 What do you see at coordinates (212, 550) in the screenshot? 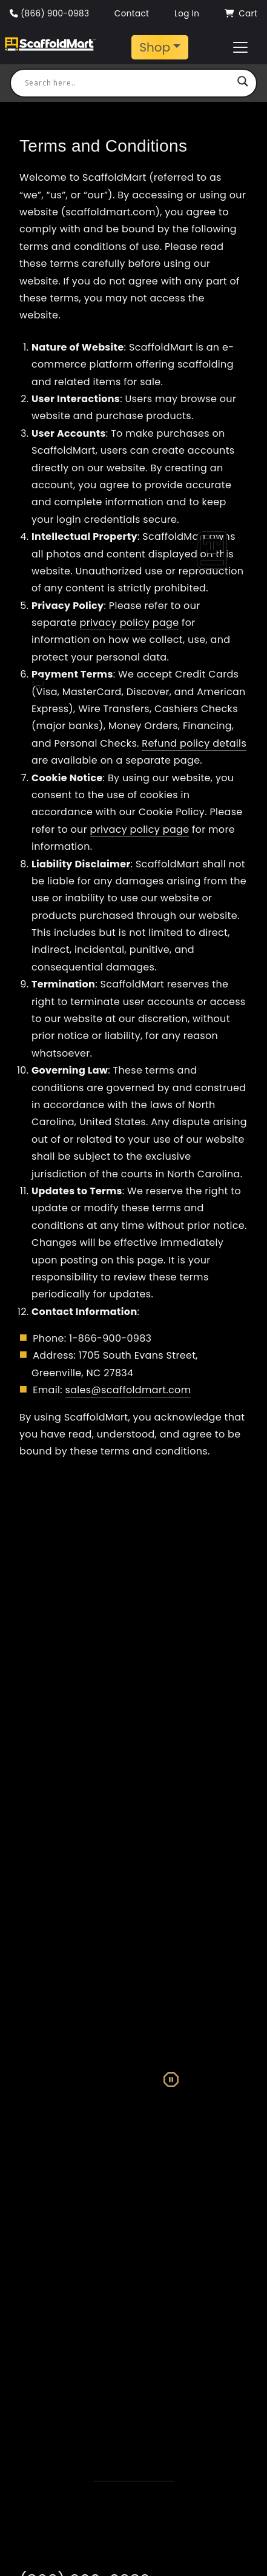
I see `access text formatting options` at bounding box center [212, 550].